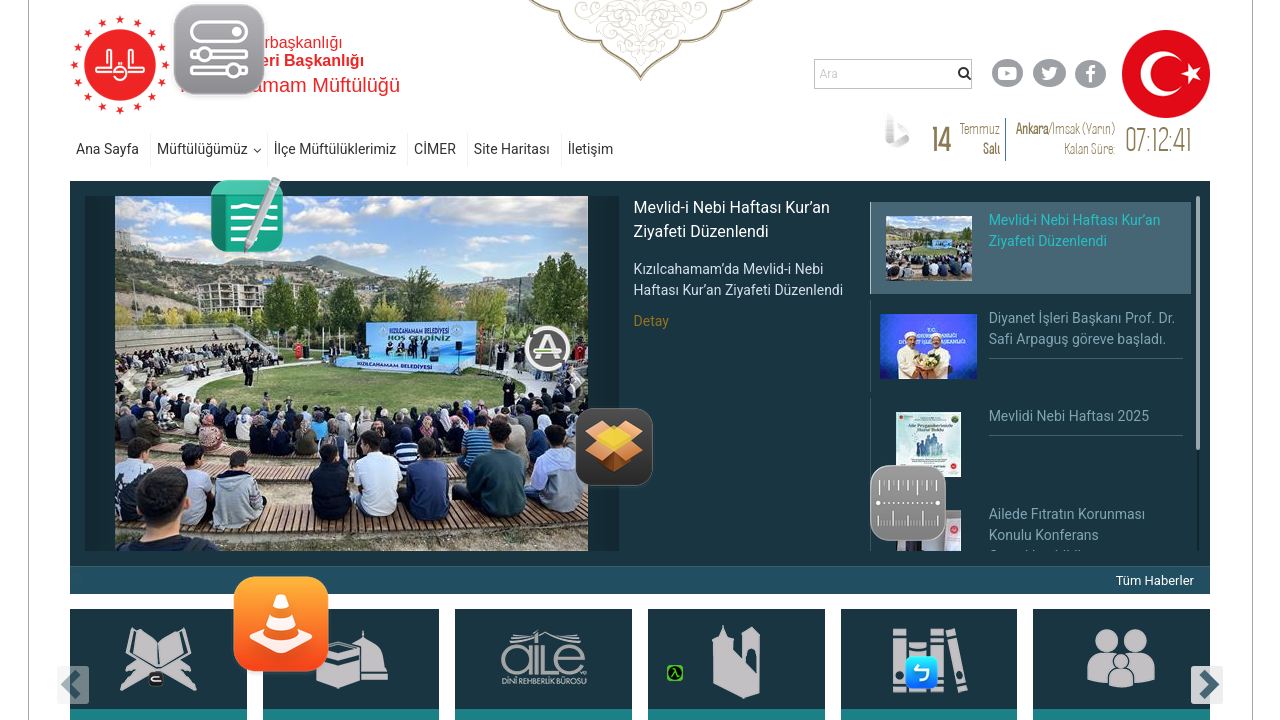 The height and width of the screenshot is (720, 1280). What do you see at coordinates (908, 503) in the screenshot?
I see `open the Measure app` at bounding box center [908, 503].